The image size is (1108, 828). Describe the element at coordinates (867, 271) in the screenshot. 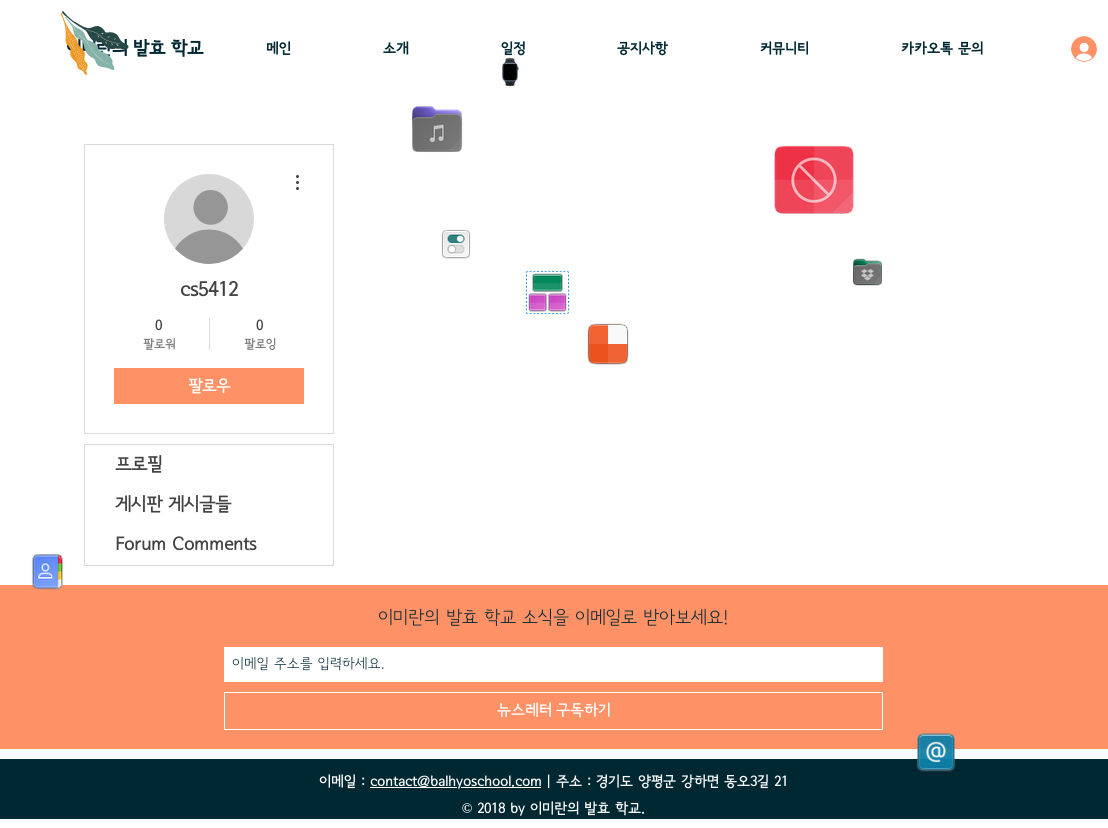

I see `open your dropbox synced folder` at that location.